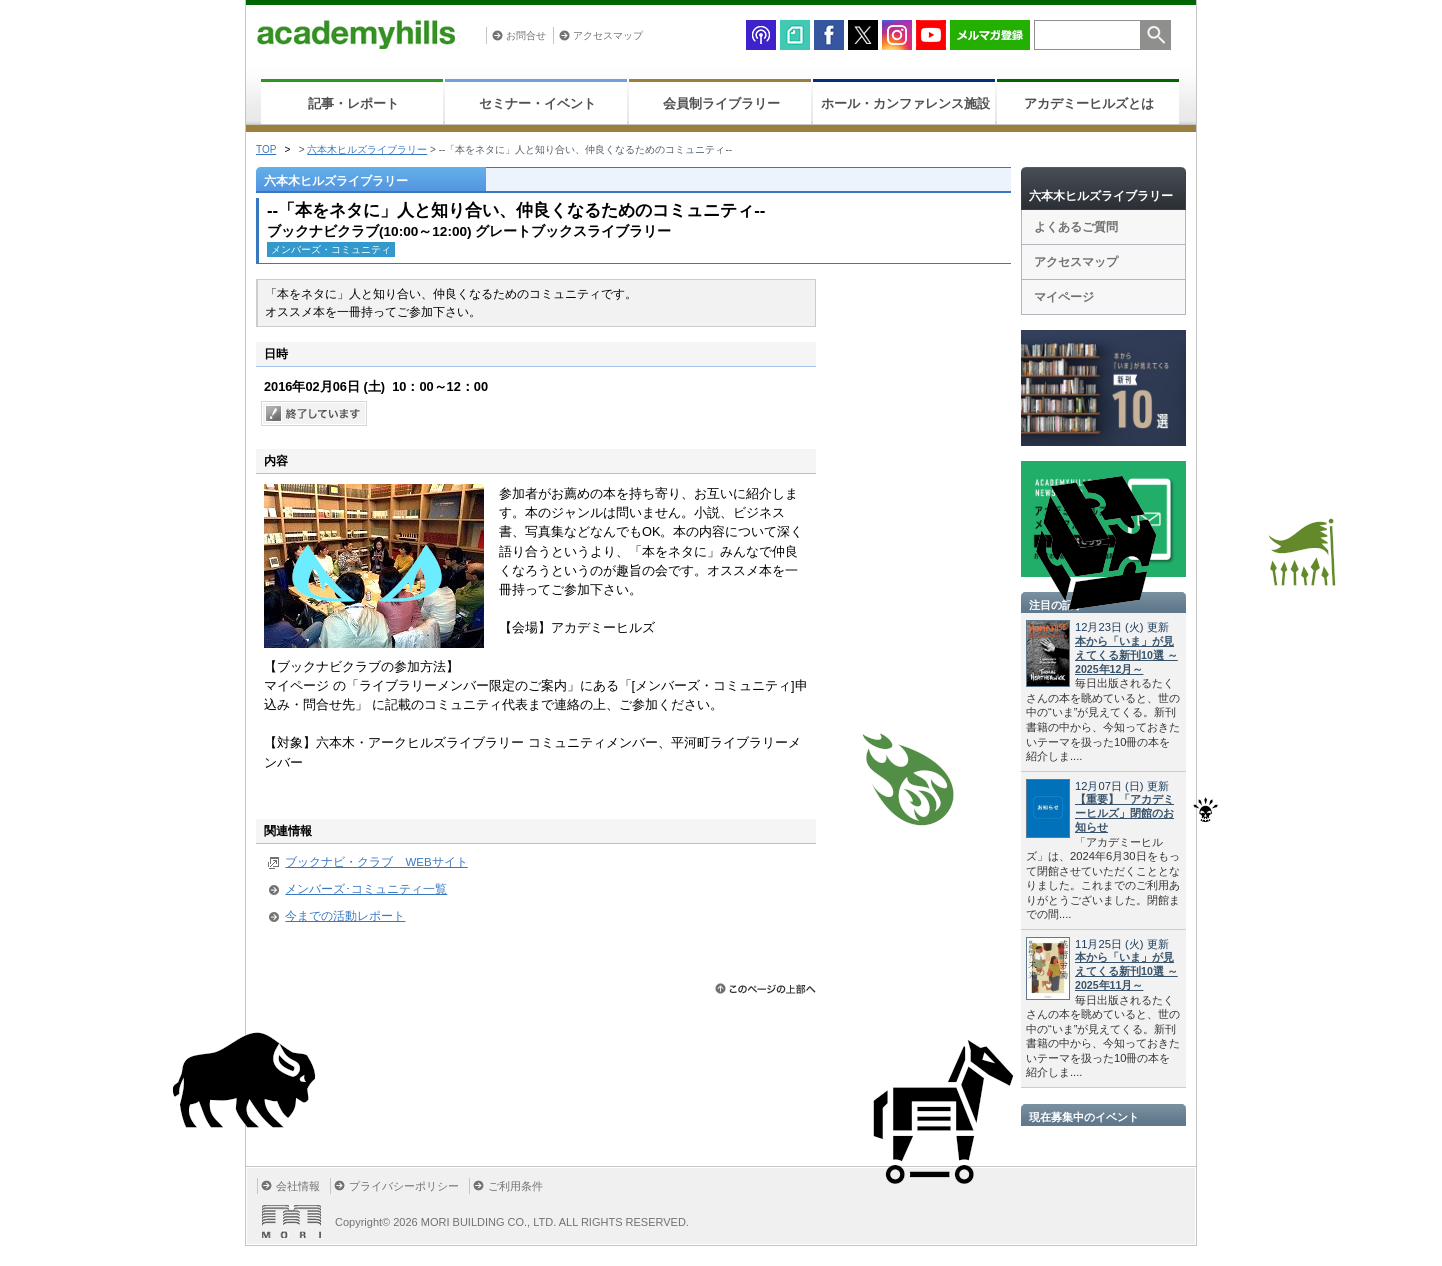 This screenshot has width=1442, height=1266. What do you see at coordinates (908, 779) in the screenshot?
I see `indicates a hot streak or trending content` at bounding box center [908, 779].